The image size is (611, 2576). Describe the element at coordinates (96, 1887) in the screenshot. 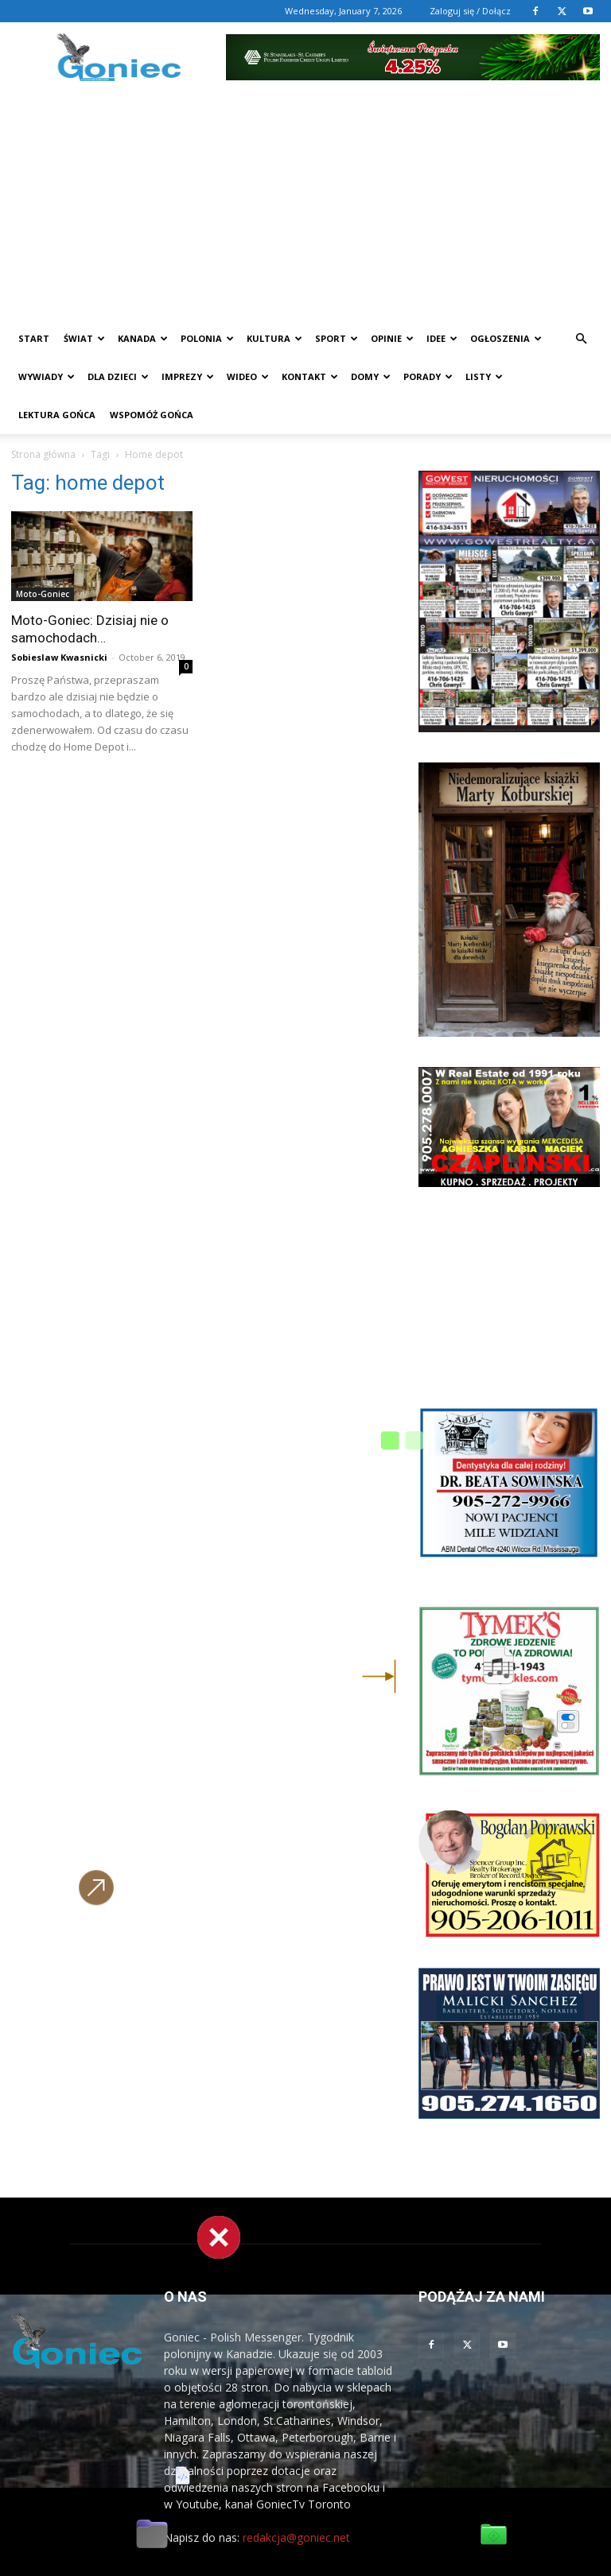

I see `indicates a symbolic link or shortcut to another file` at that location.